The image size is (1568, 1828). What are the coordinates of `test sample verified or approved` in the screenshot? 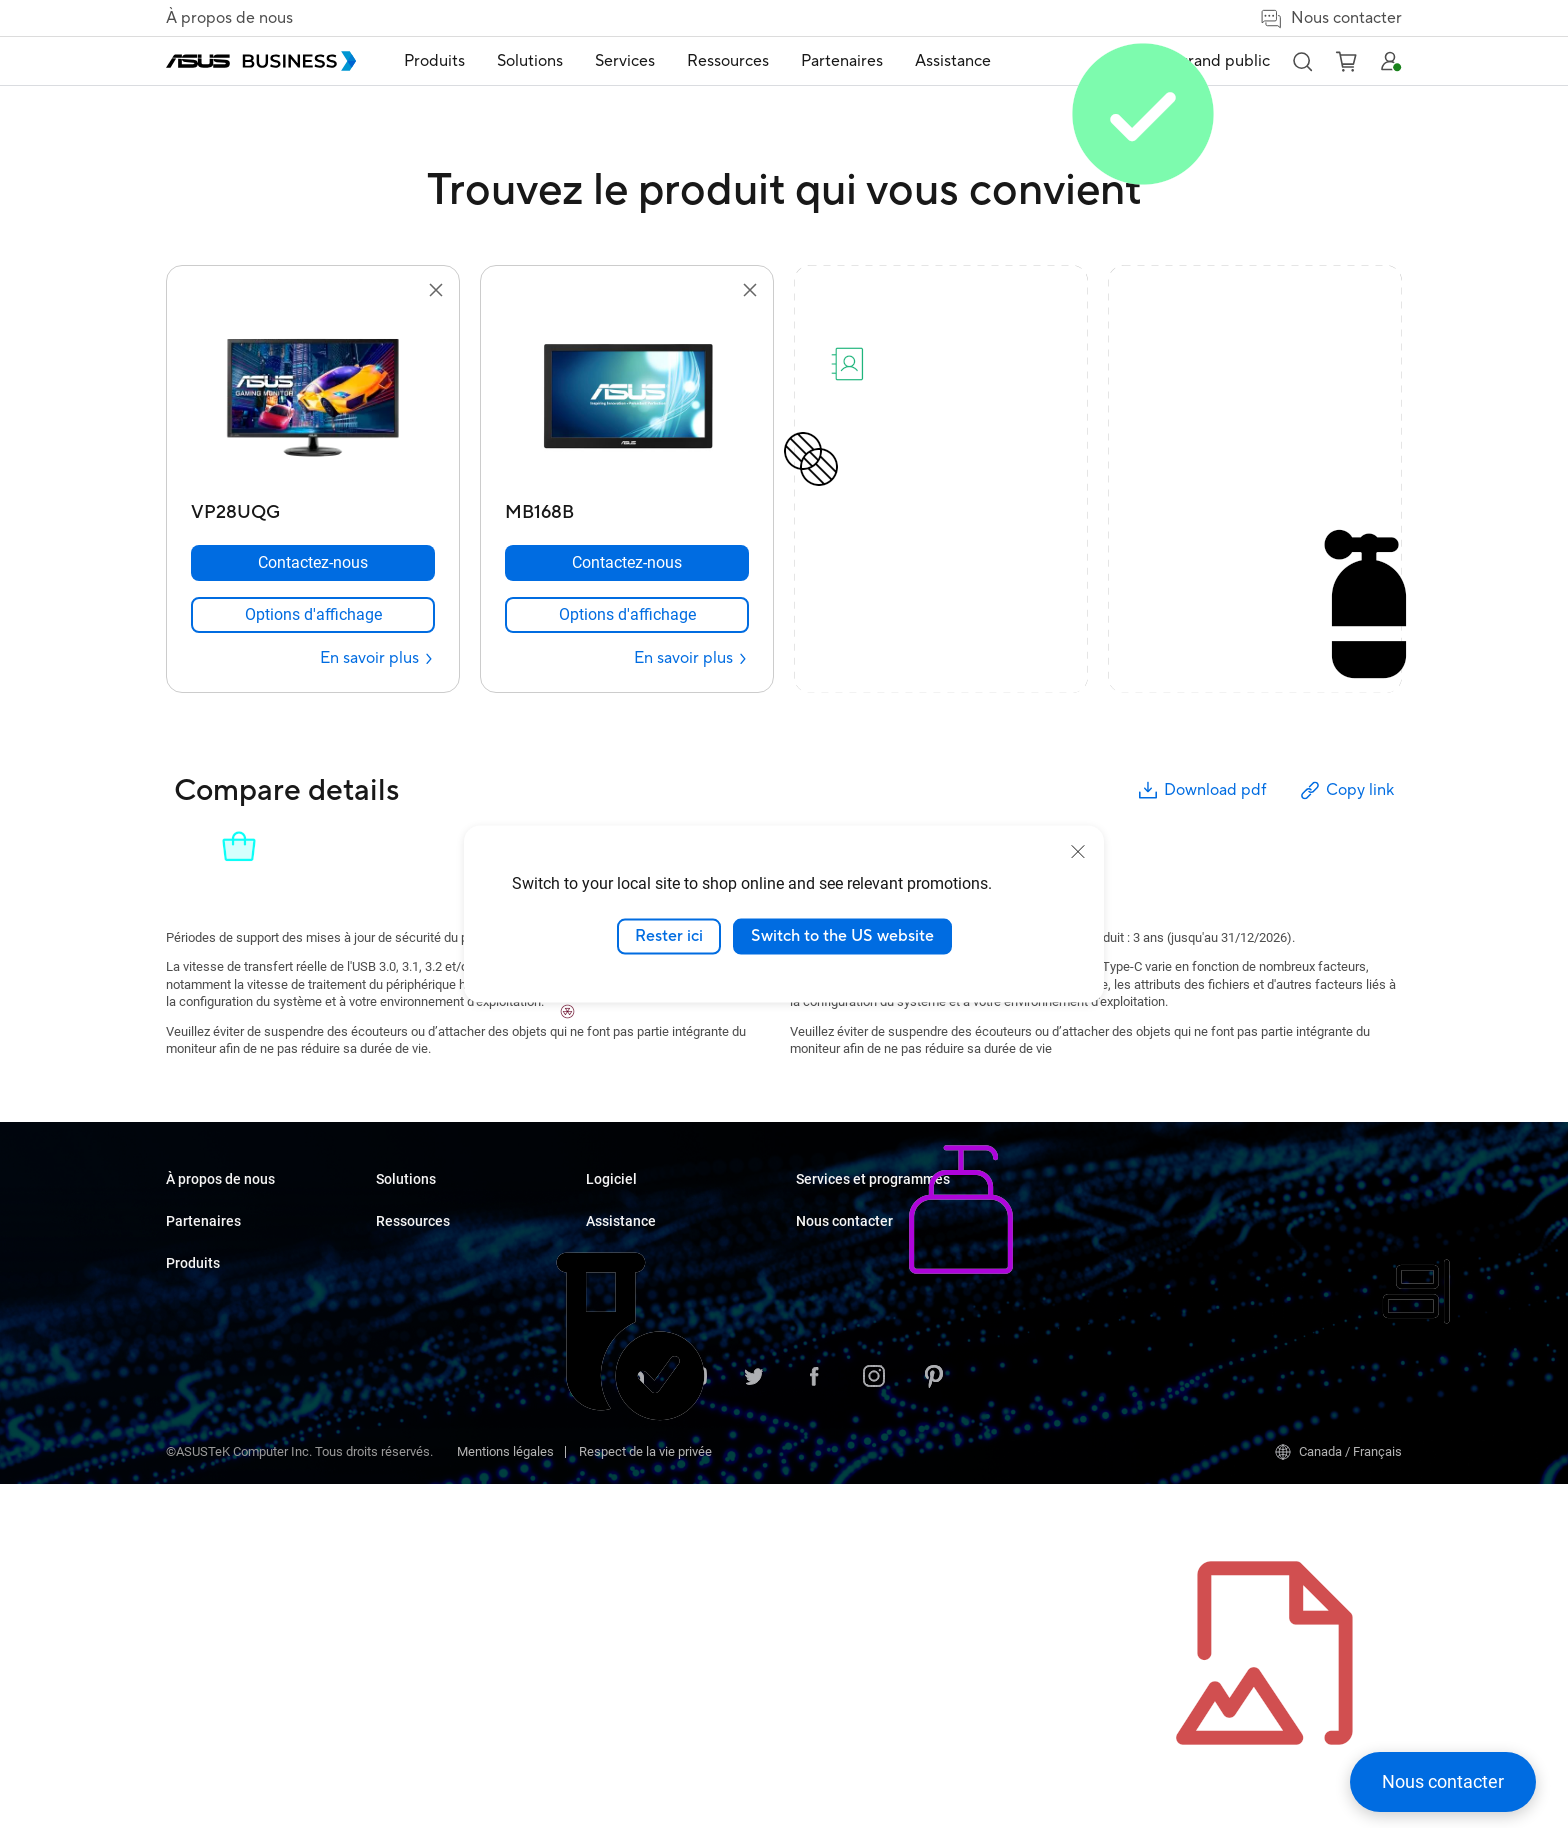 It's located at (625, 1331).